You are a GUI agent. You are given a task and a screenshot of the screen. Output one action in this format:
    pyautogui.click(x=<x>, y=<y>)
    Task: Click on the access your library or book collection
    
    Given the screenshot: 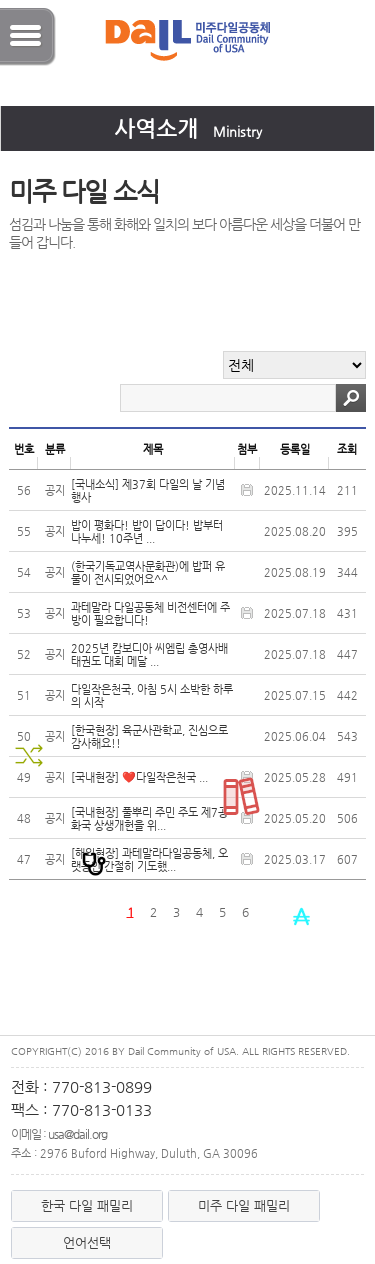 What is the action you would take?
    pyautogui.click(x=240, y=797)
    